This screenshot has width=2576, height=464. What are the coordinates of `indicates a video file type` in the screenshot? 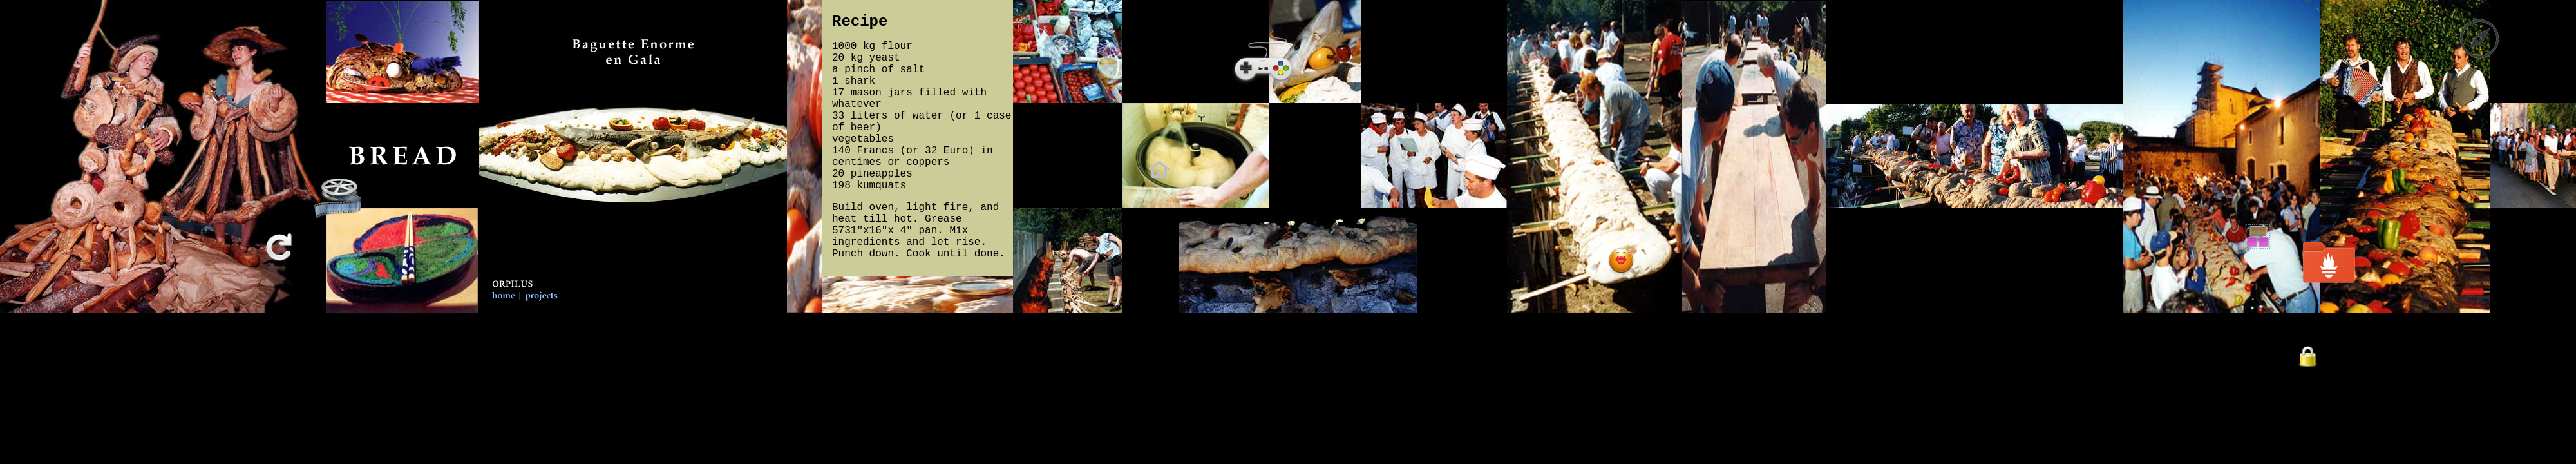 It's located at (337, 200).